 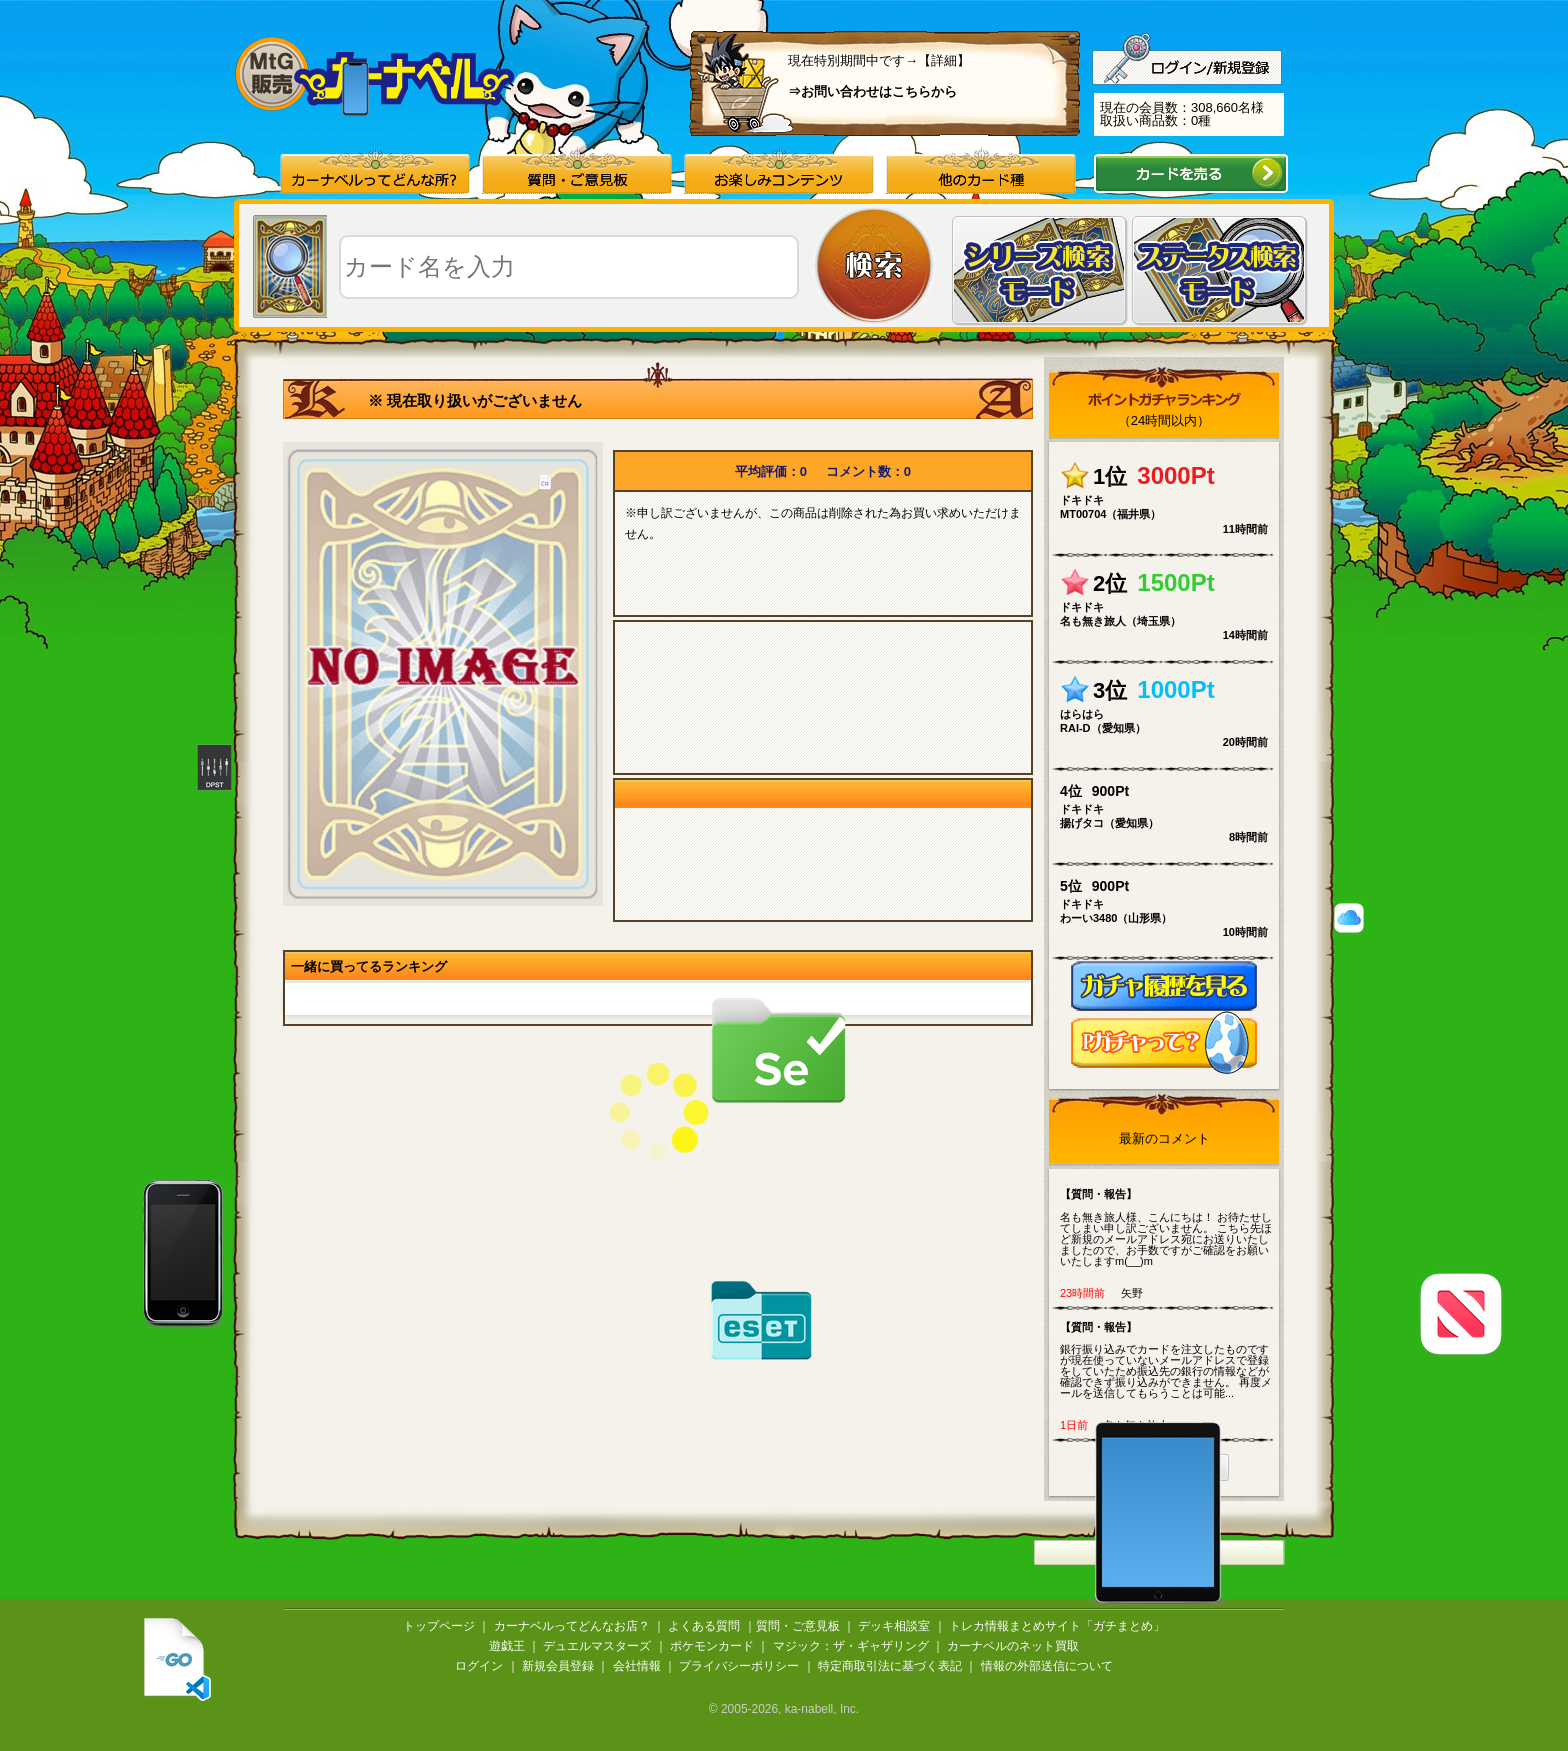 I want to click on a C# source code file, so click(x=545, y=482).